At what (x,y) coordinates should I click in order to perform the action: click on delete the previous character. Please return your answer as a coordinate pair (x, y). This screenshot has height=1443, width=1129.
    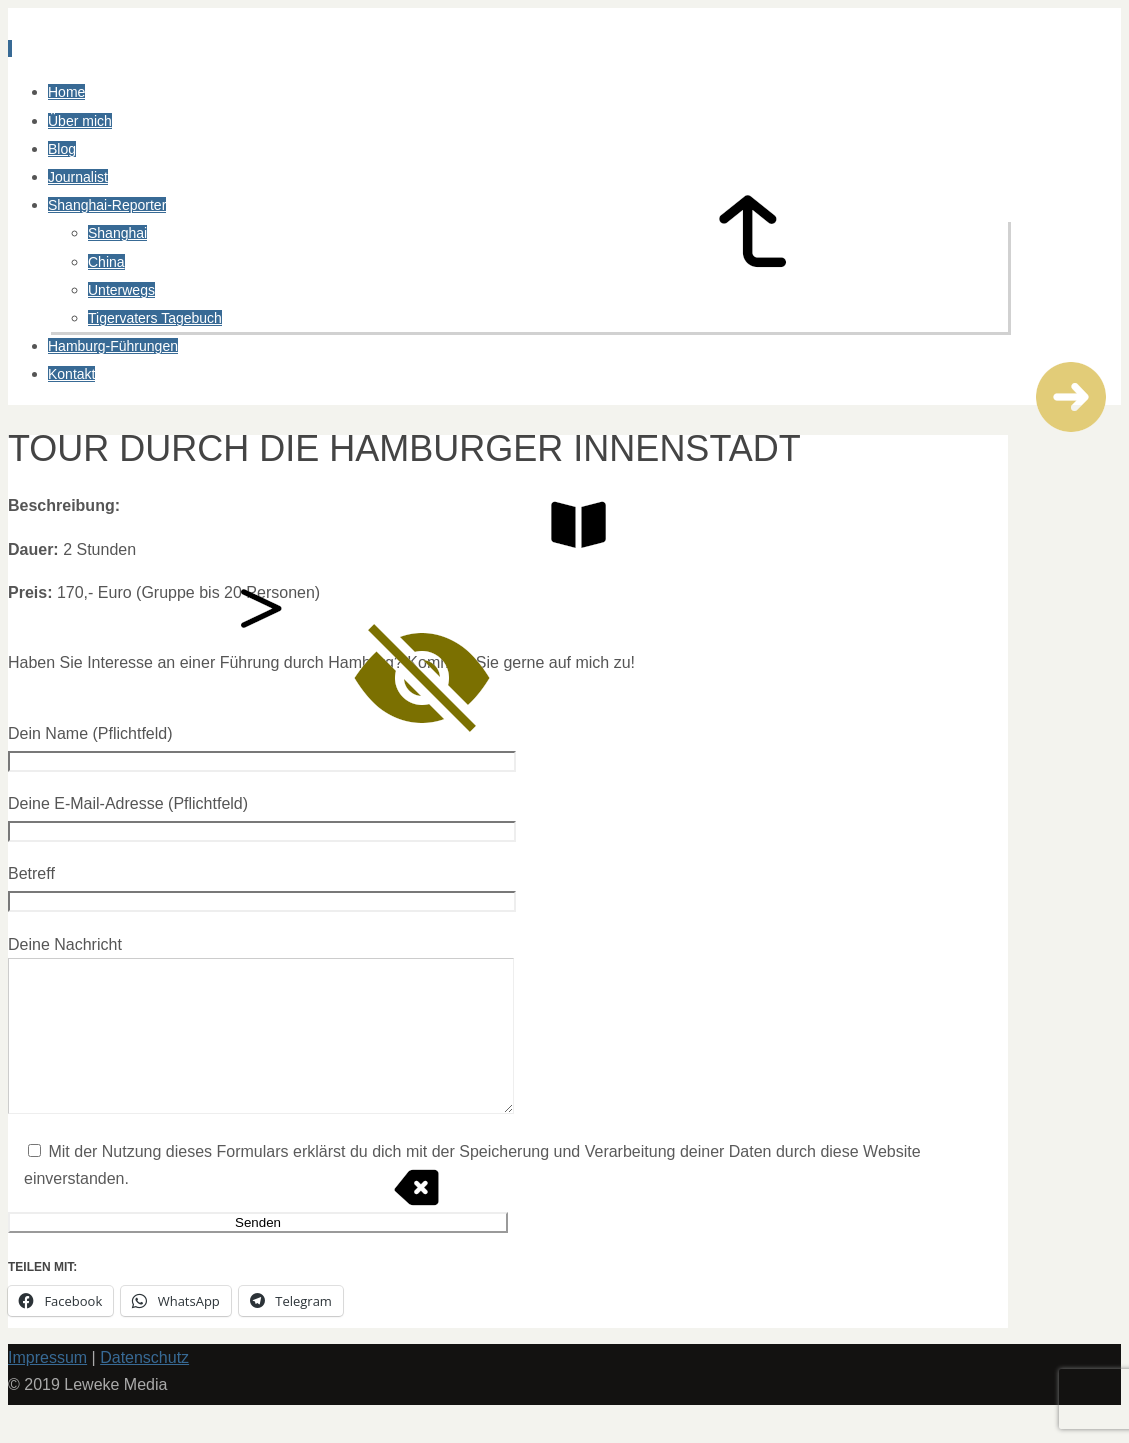
    Looking at the image, I should click on (416, 1187).